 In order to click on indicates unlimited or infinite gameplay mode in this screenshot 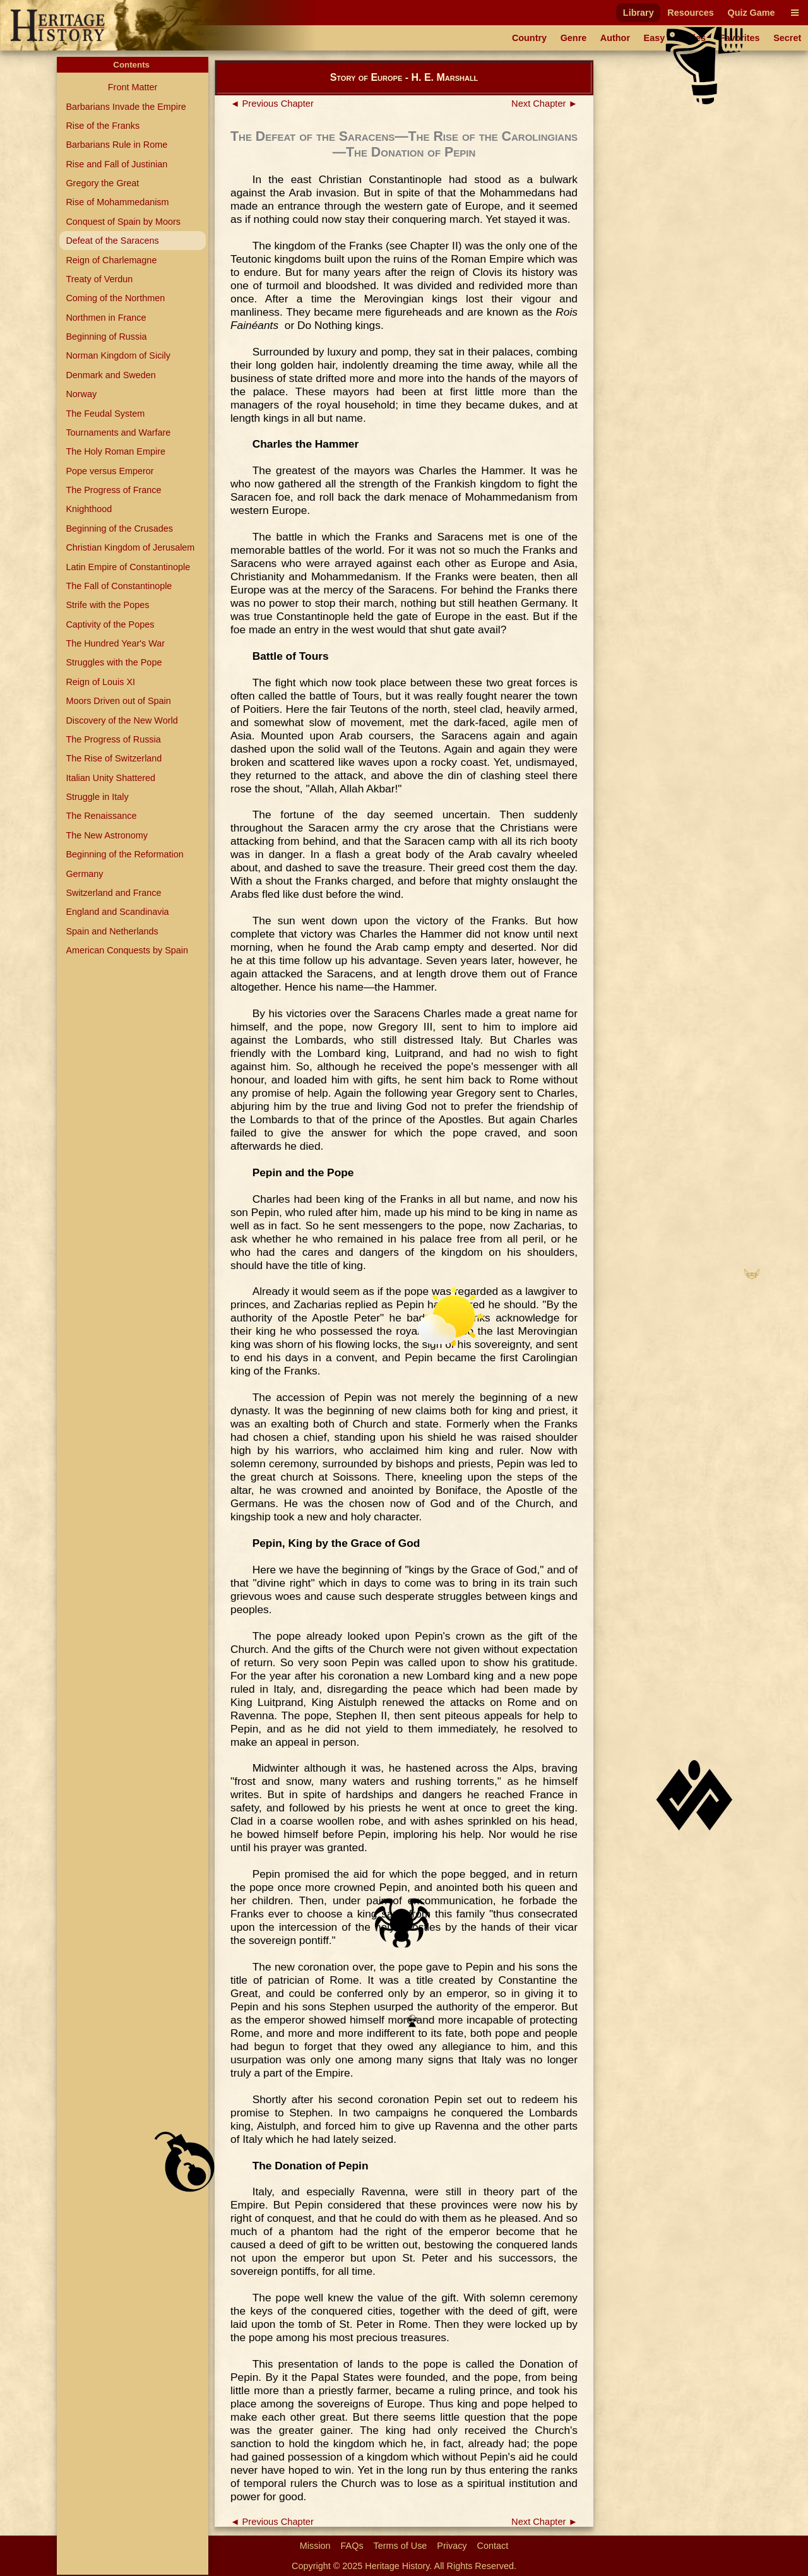, I will do `click(694, 1798)`.